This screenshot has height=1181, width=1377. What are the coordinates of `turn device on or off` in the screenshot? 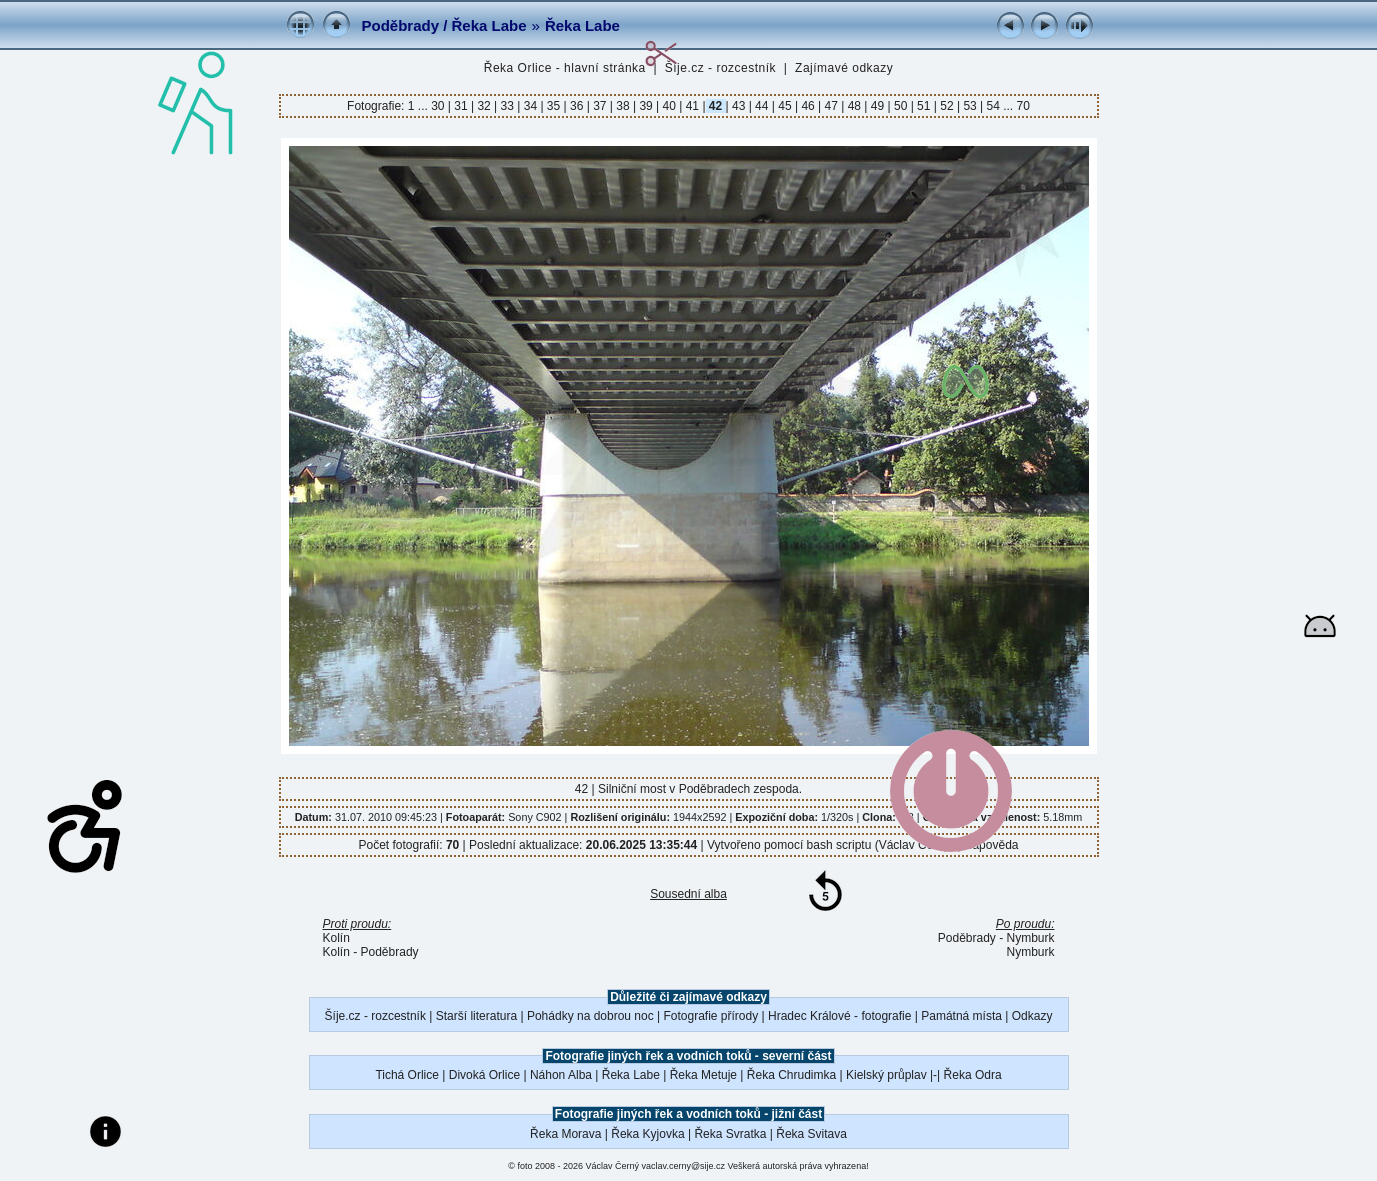 It's located at (951, 791).